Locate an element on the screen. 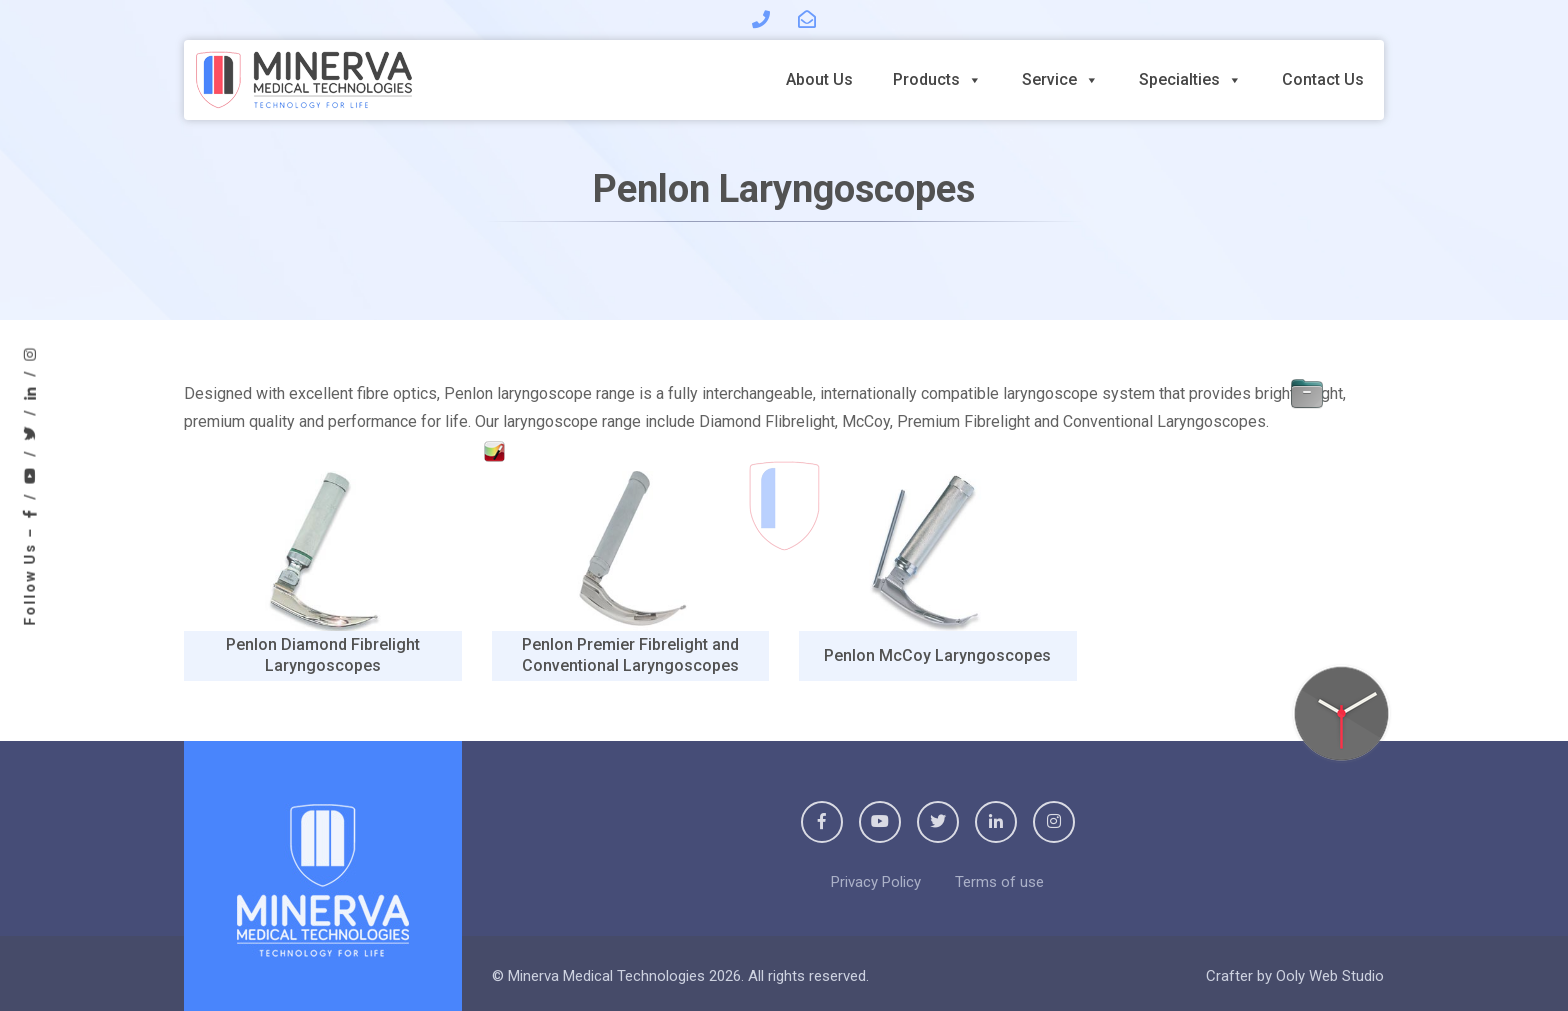 This screenshot has height=1011, width=1568. open winetricks application is located at coordinates (494, 451).